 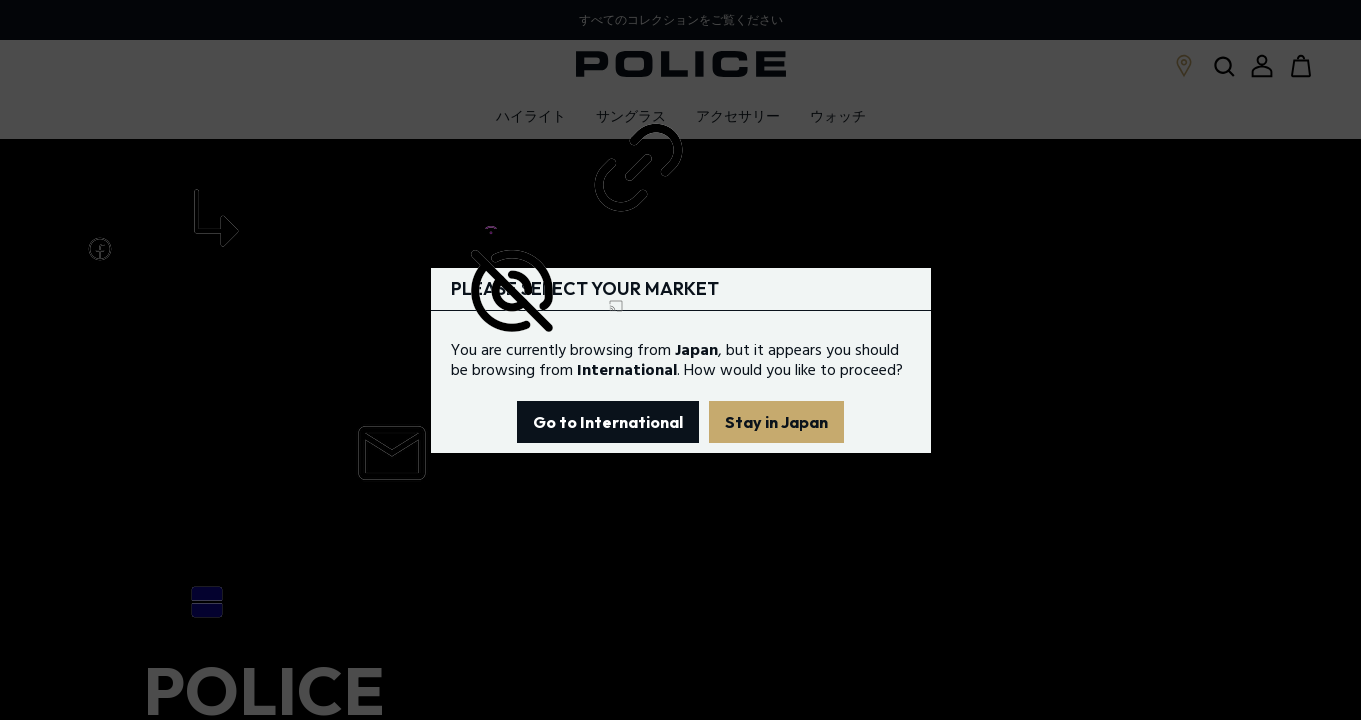 I want to click on disable email or mention notifications, so click(x=512, y=291).